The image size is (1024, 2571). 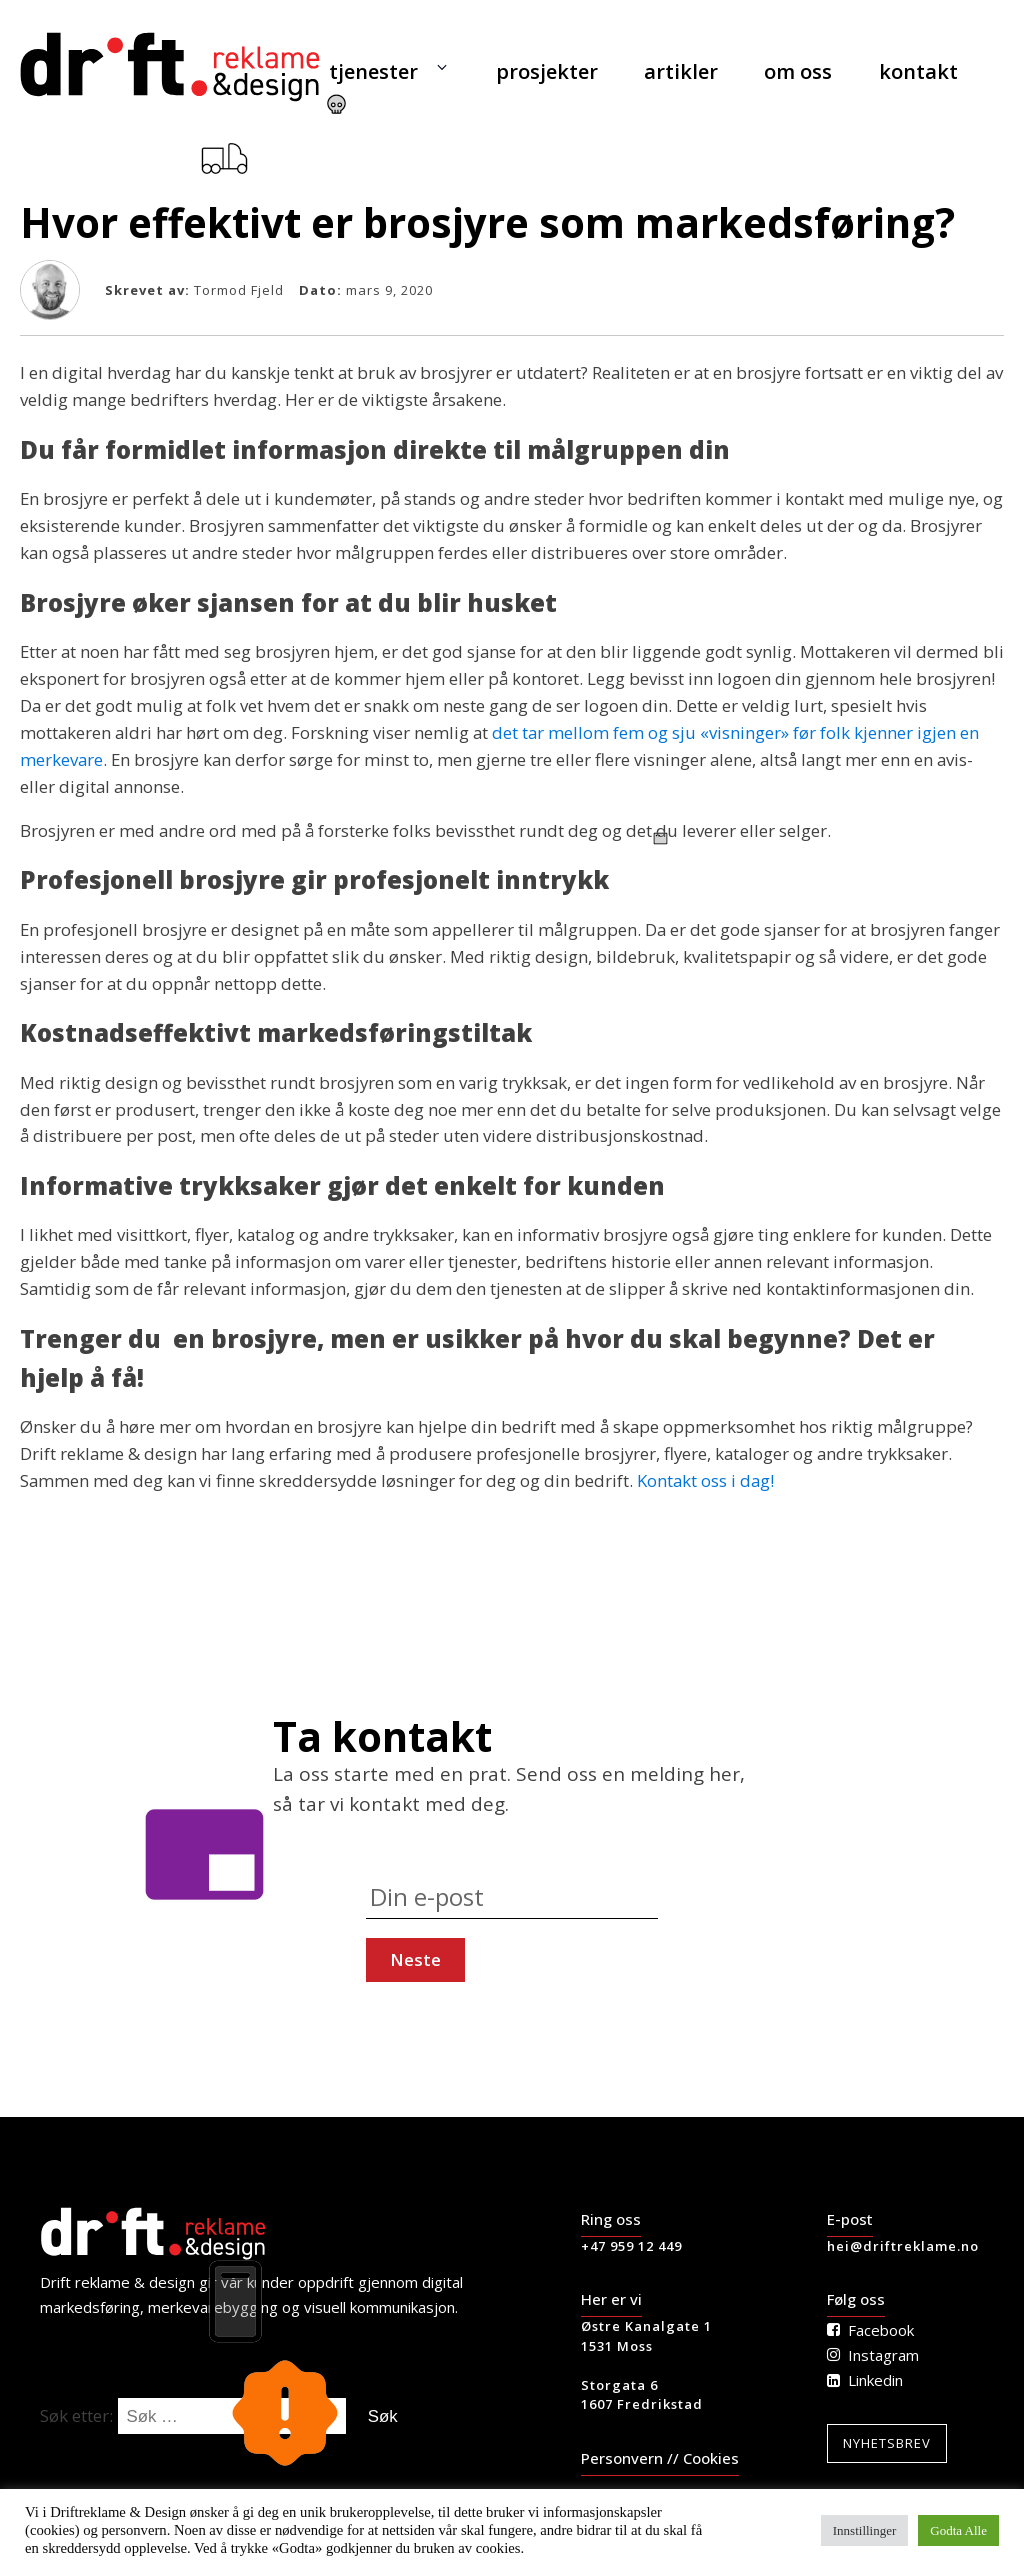 I want to click on indicates a warning or important alert, so click(x=285, y=2413).